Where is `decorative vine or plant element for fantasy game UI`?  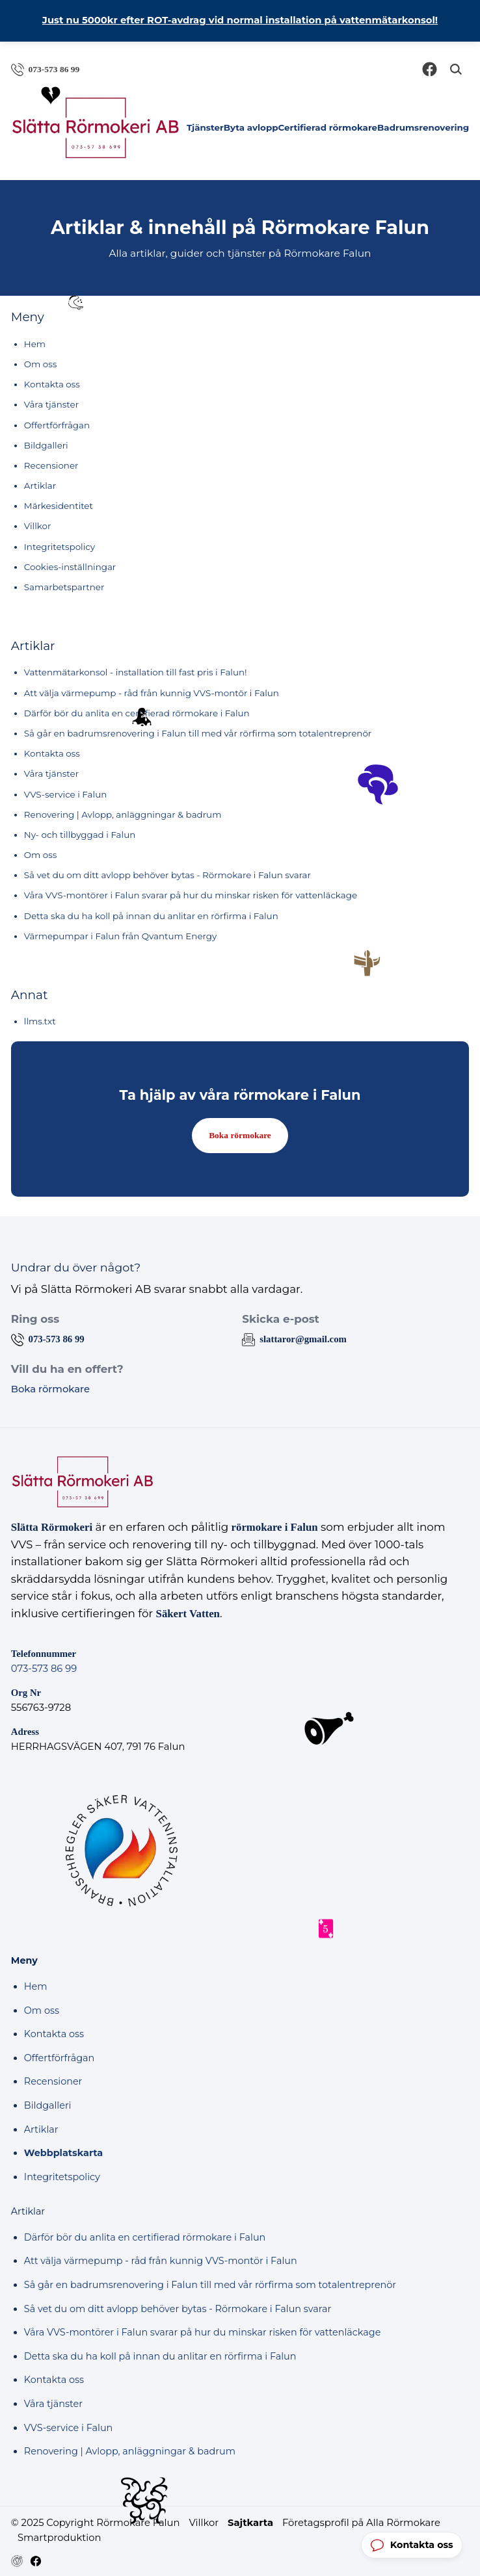
decorative vine or plant element for fantasy game UI is located at coordinates (144, 2500).